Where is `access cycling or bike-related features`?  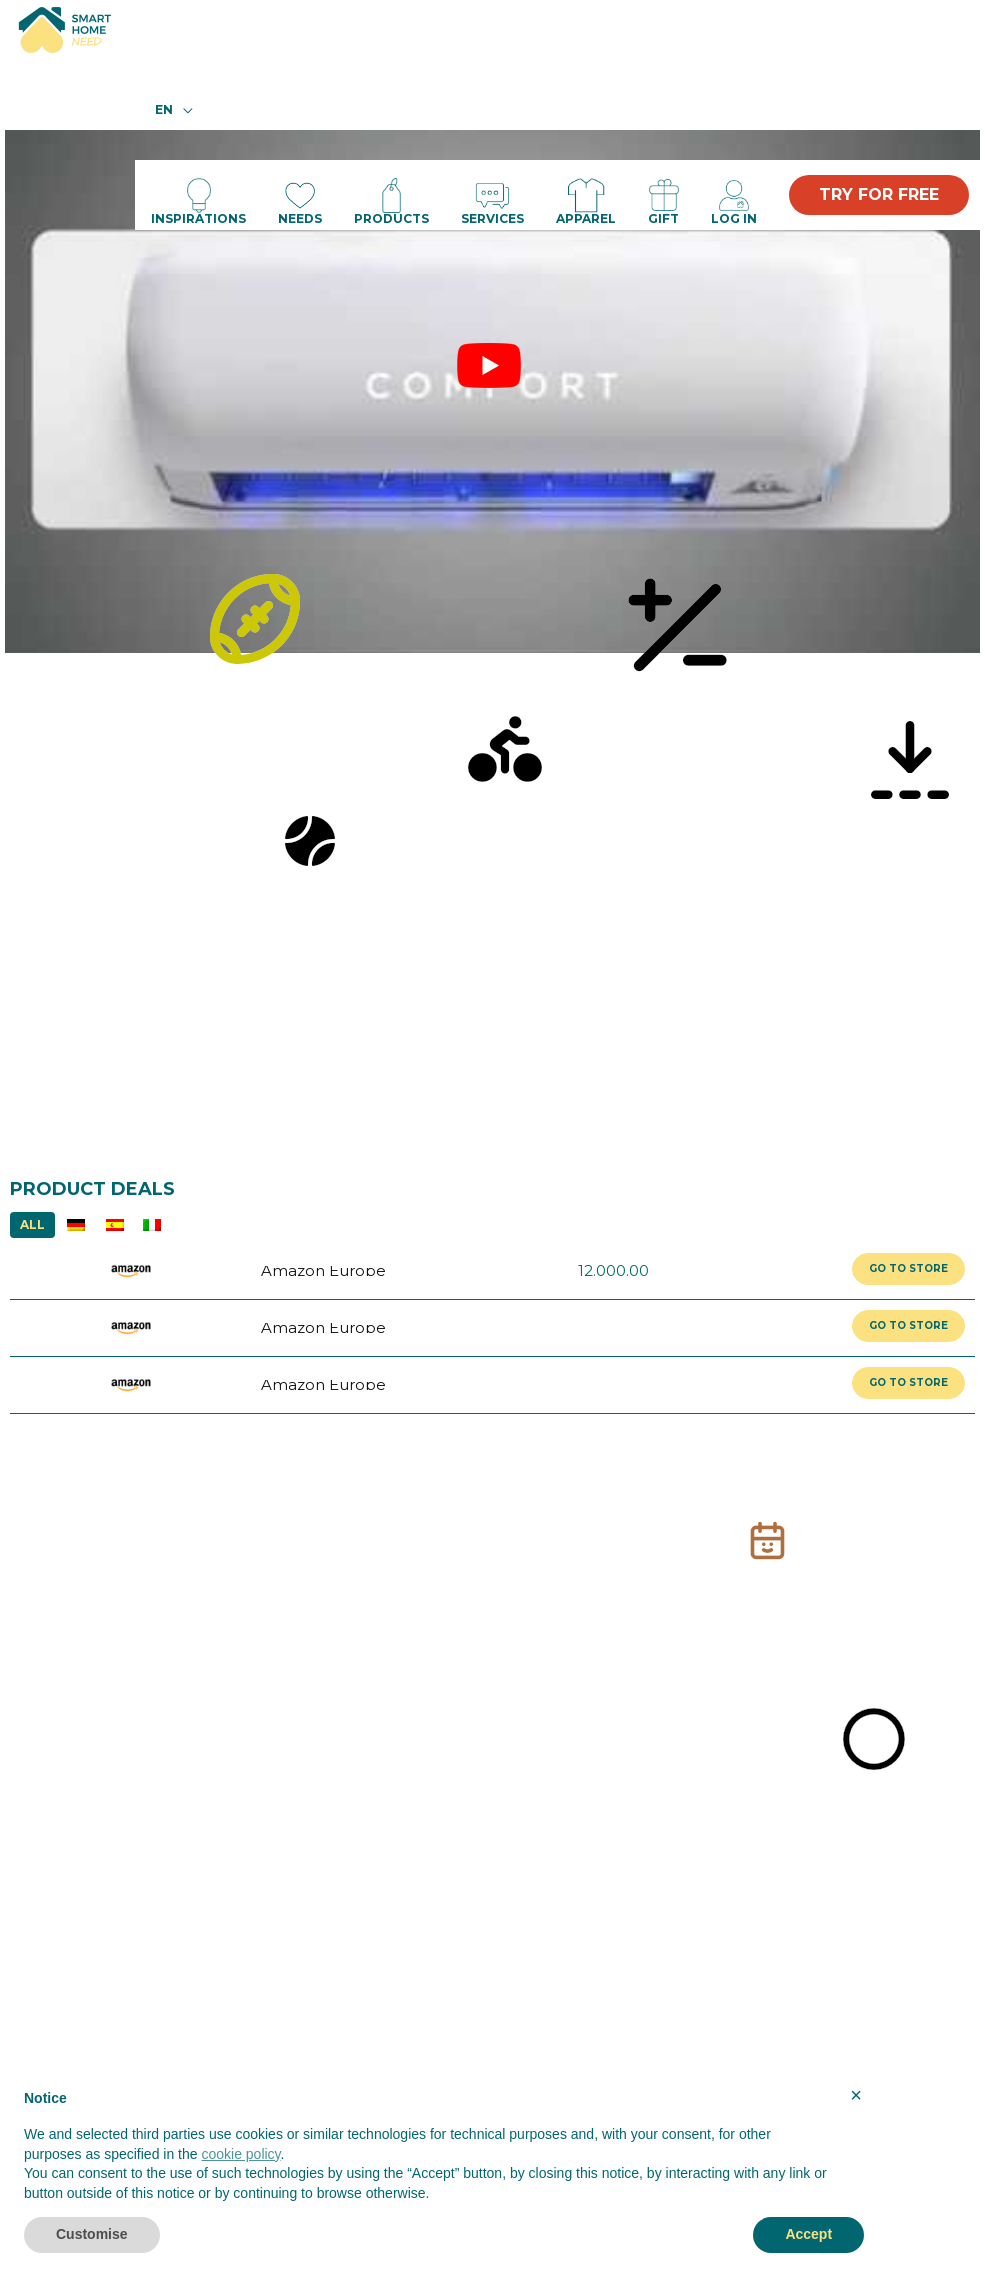 access cycling or bike-related features is located at coordinates (505, 749).